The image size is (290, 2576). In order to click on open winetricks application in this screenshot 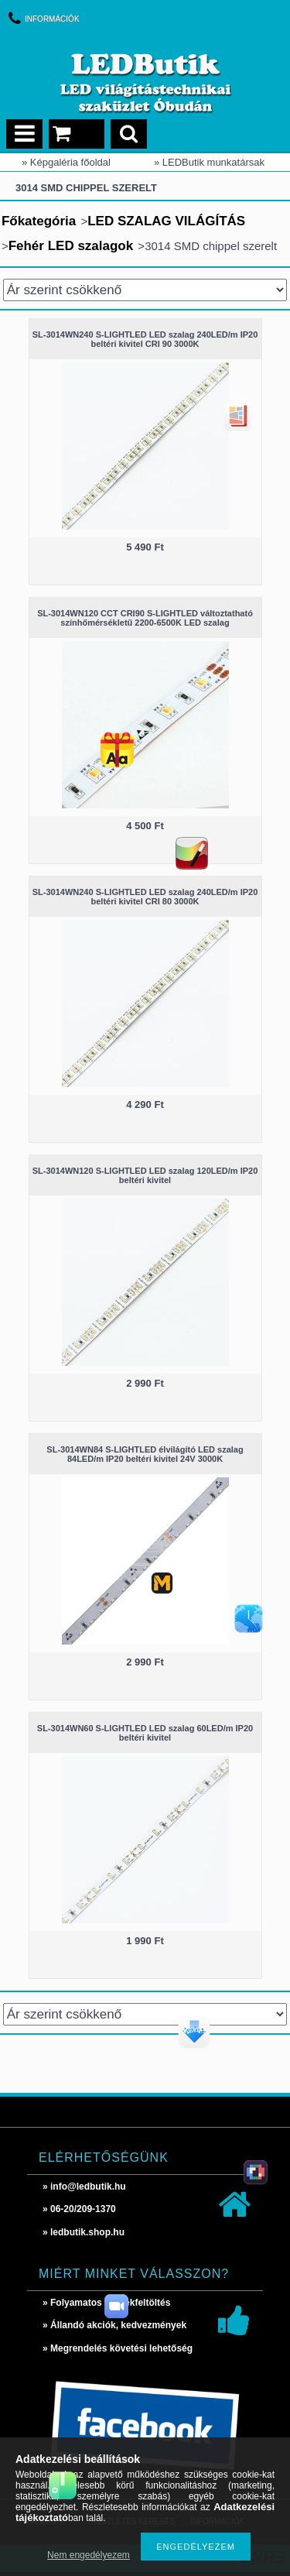, I will do `click(192, 853)`.